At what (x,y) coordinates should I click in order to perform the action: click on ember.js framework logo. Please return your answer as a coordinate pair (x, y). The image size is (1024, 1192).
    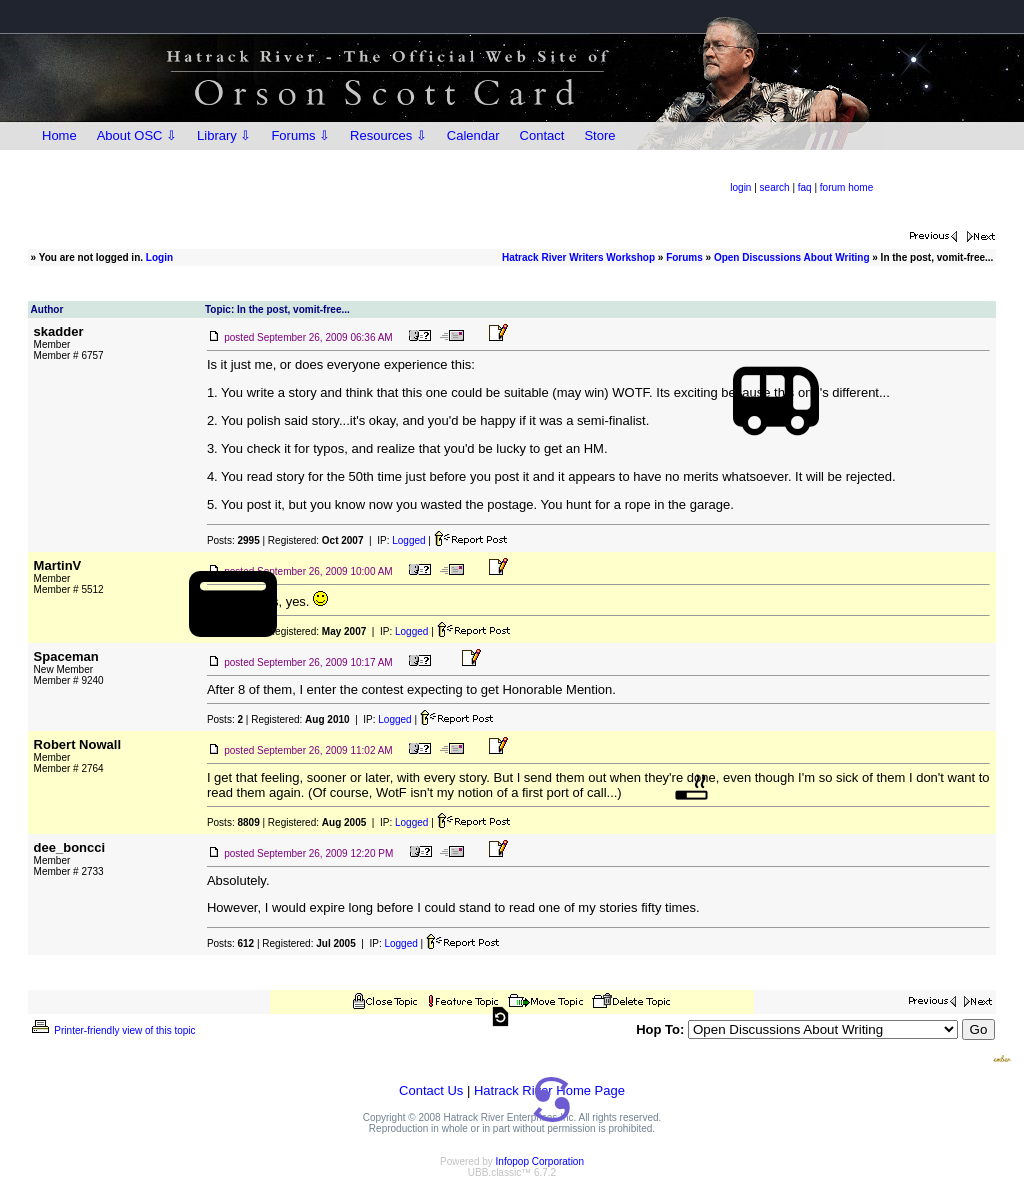
    Looking at the image, I should click on (1002, 1060).